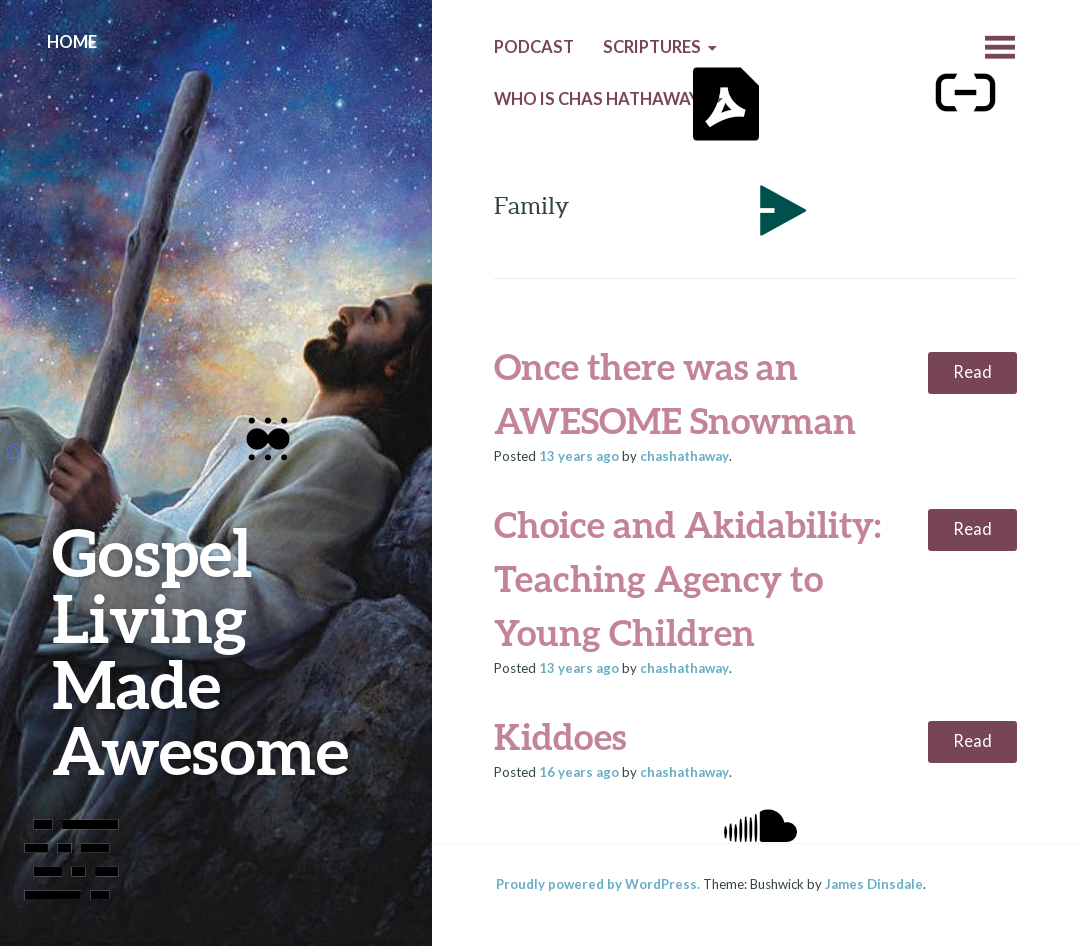 The height and width of the screenshot is (946, 1079). I want to click on alibaba cloud services logo, so click(965, 92).